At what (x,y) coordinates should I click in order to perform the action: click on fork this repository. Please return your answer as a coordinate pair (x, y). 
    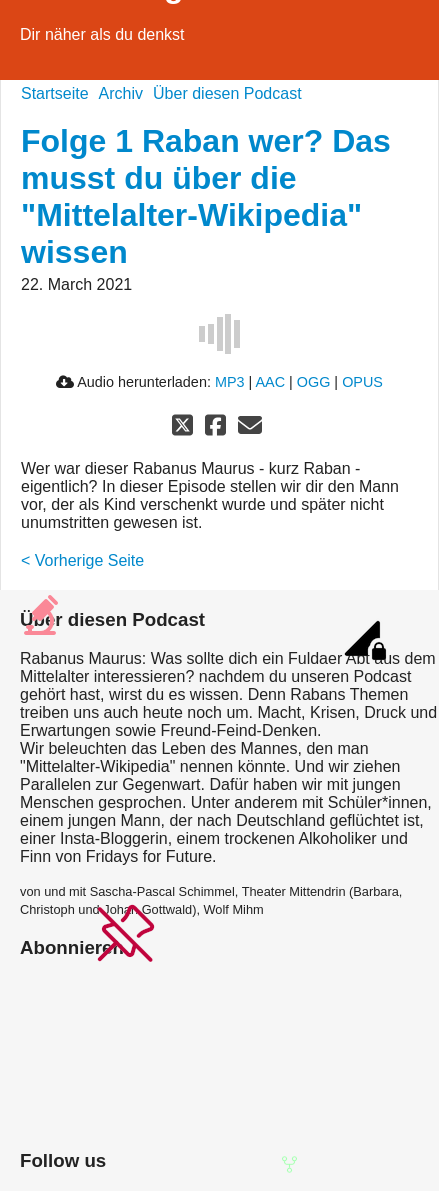
    Looking at the image, I should click on (289, 1164).